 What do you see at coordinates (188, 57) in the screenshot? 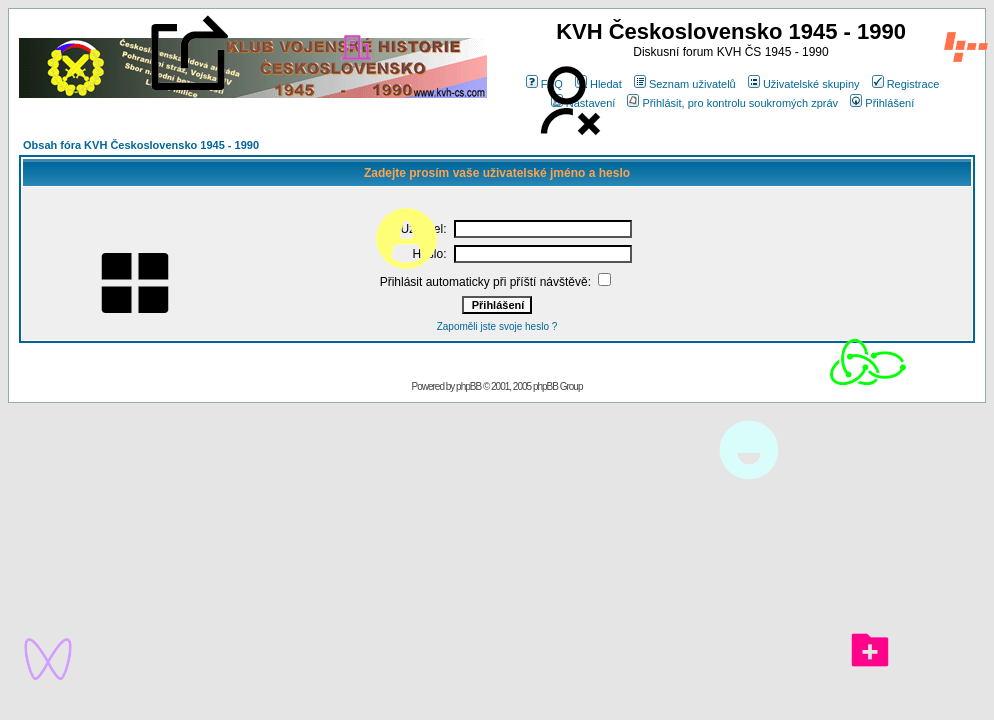
I see `share content to another app or platform` at bounding box center [188, 57].